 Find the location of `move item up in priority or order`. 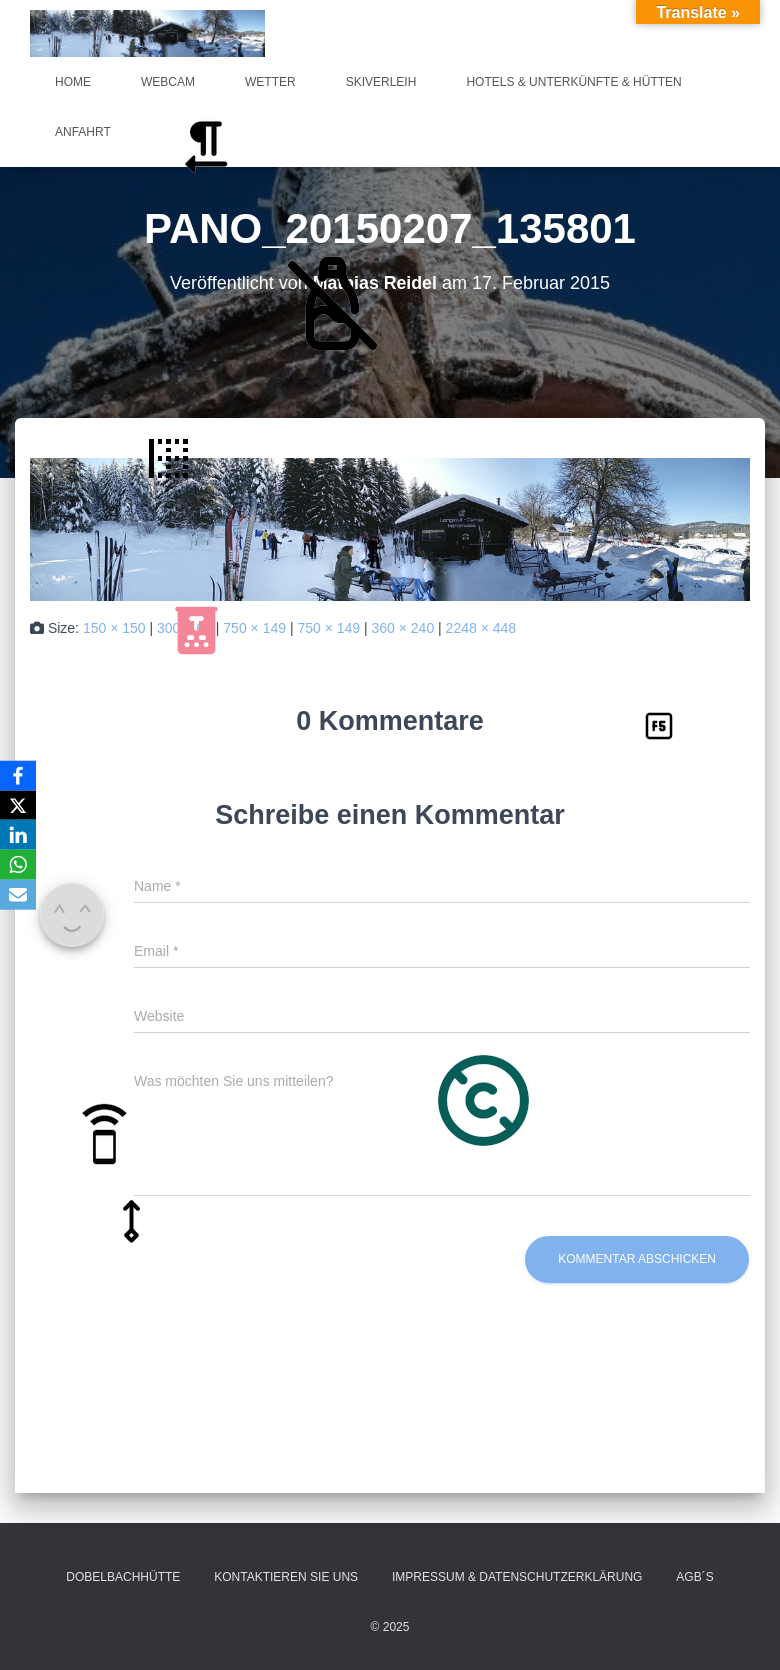

move item up in priority or order is located at coordinates (131, 1221).